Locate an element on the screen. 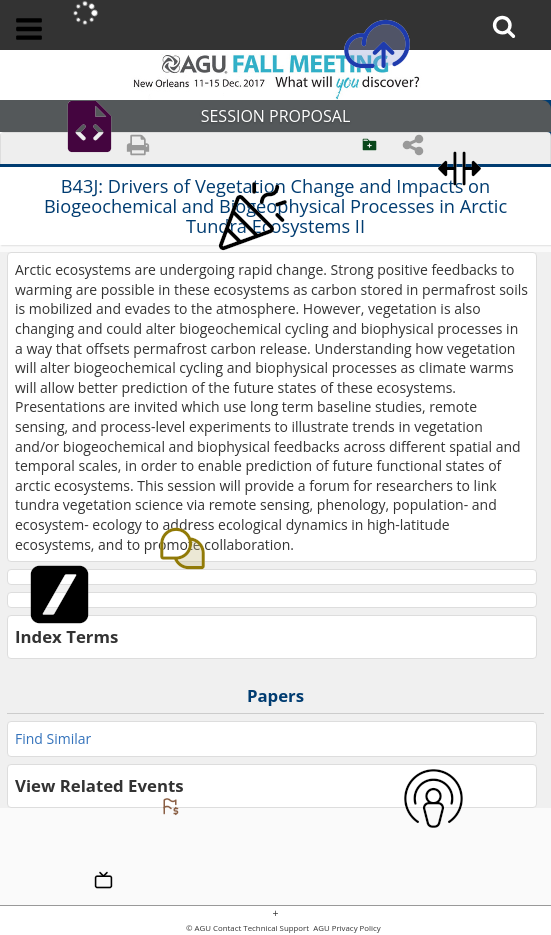  create a new folder is located at coordinates (369, 144).